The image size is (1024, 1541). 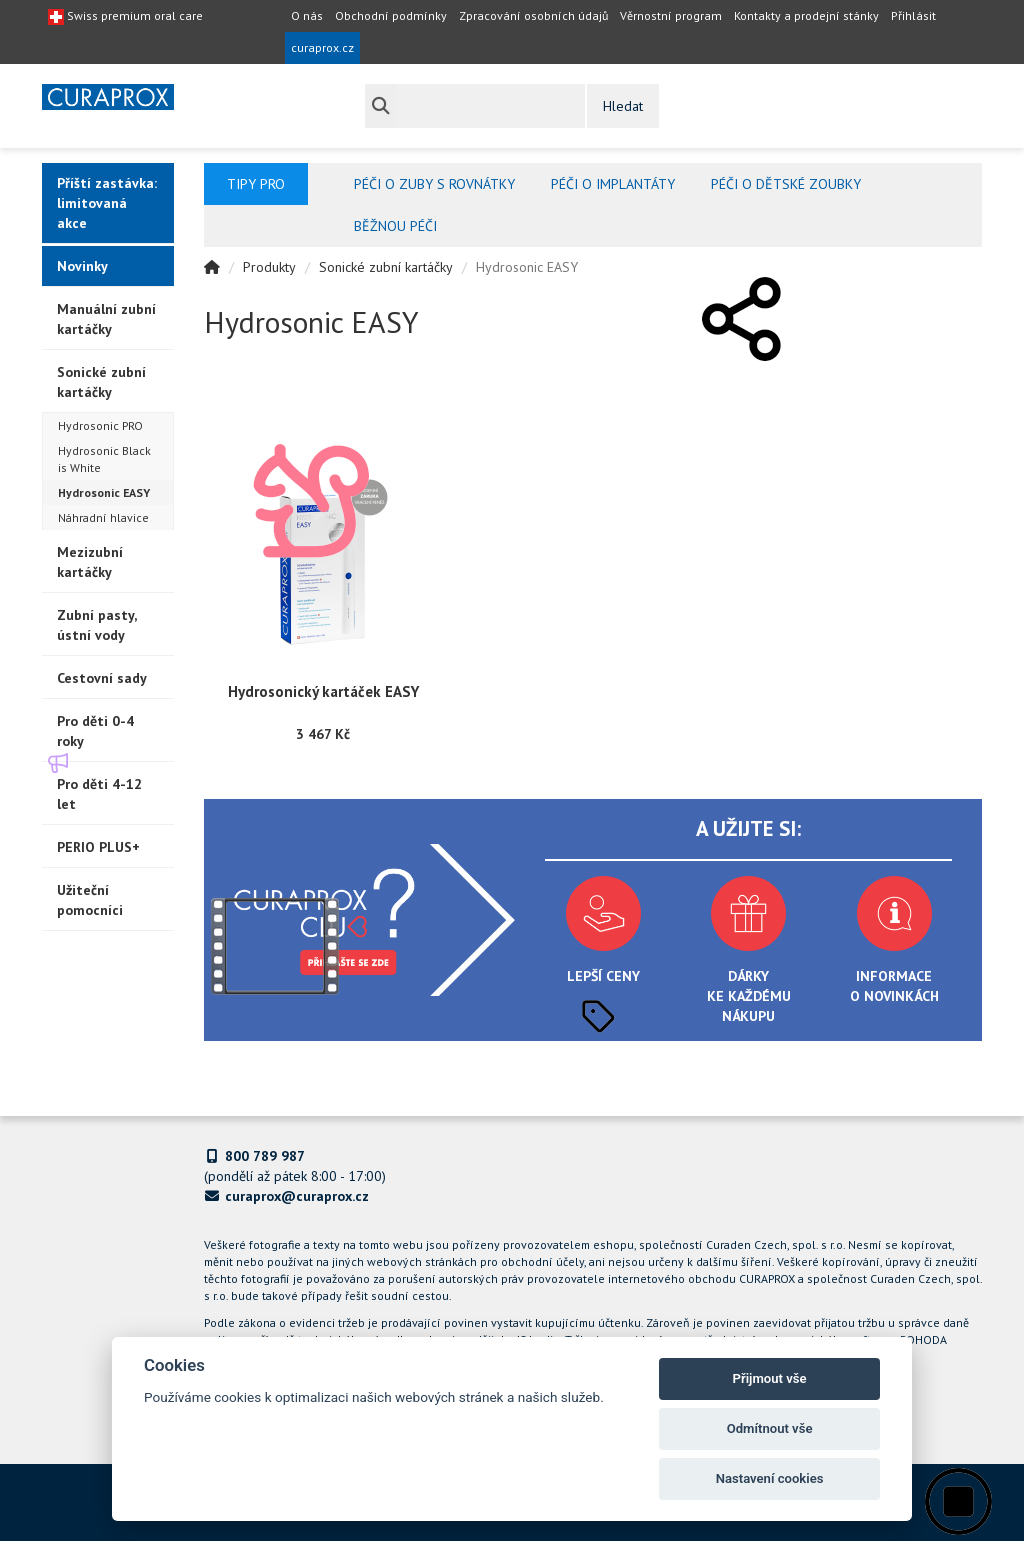 What do you see at coordinates (308, 504) in the screenshot?
I see `view stashed or cached content` at bounding box center [308, 504].